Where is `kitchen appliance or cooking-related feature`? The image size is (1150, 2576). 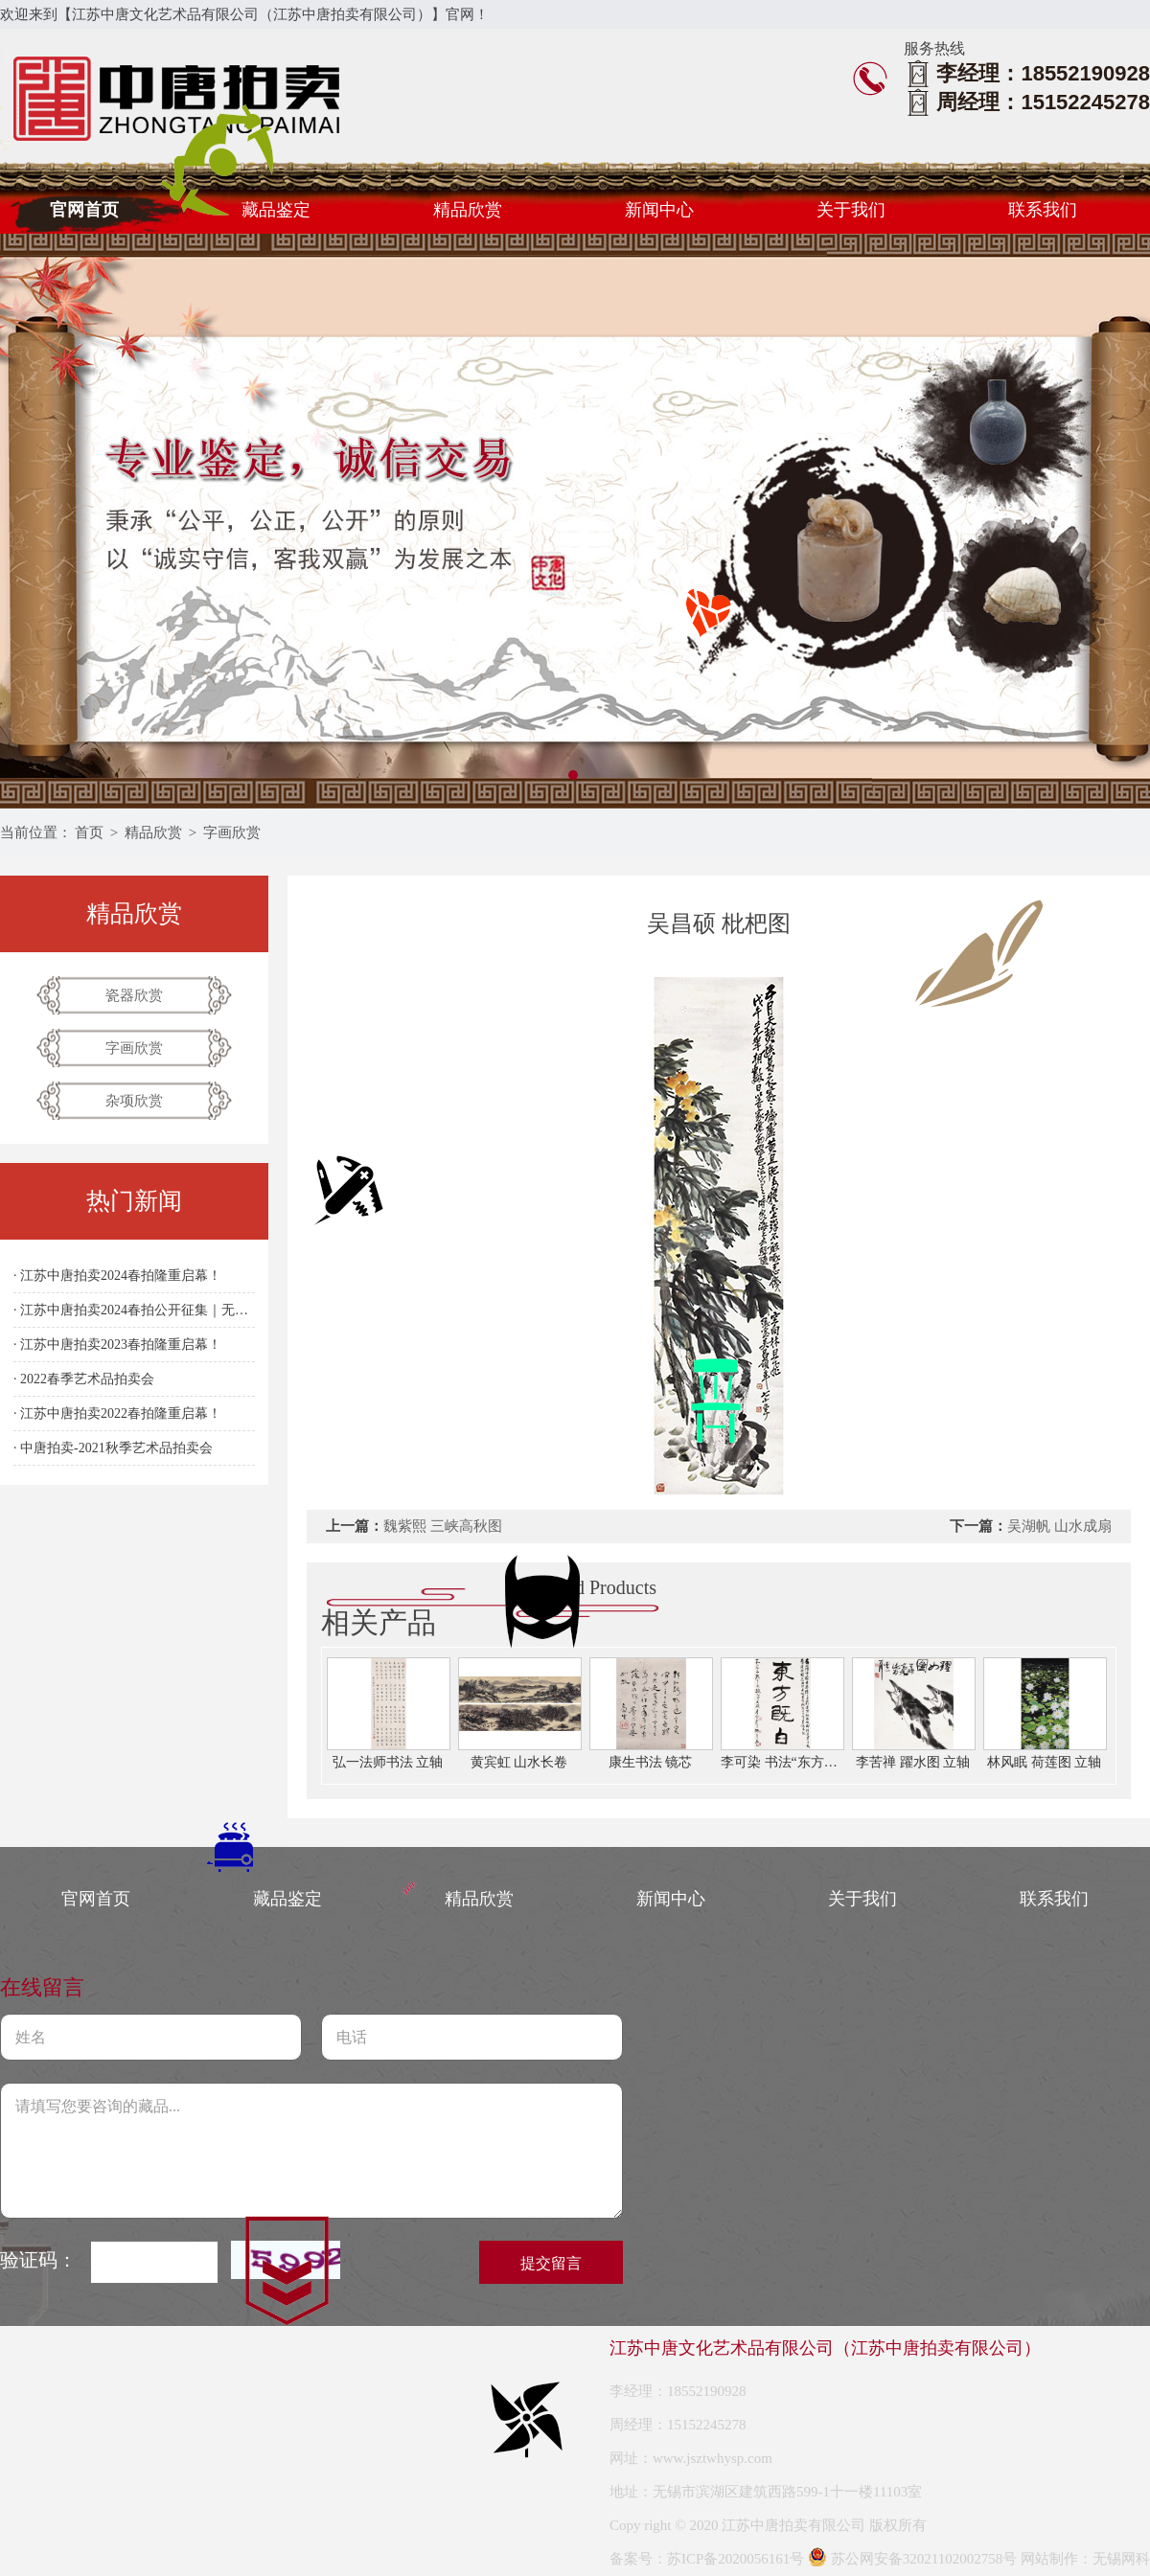 kitchen appliance or cooking-related feature is located at coordinates (230, 1847).